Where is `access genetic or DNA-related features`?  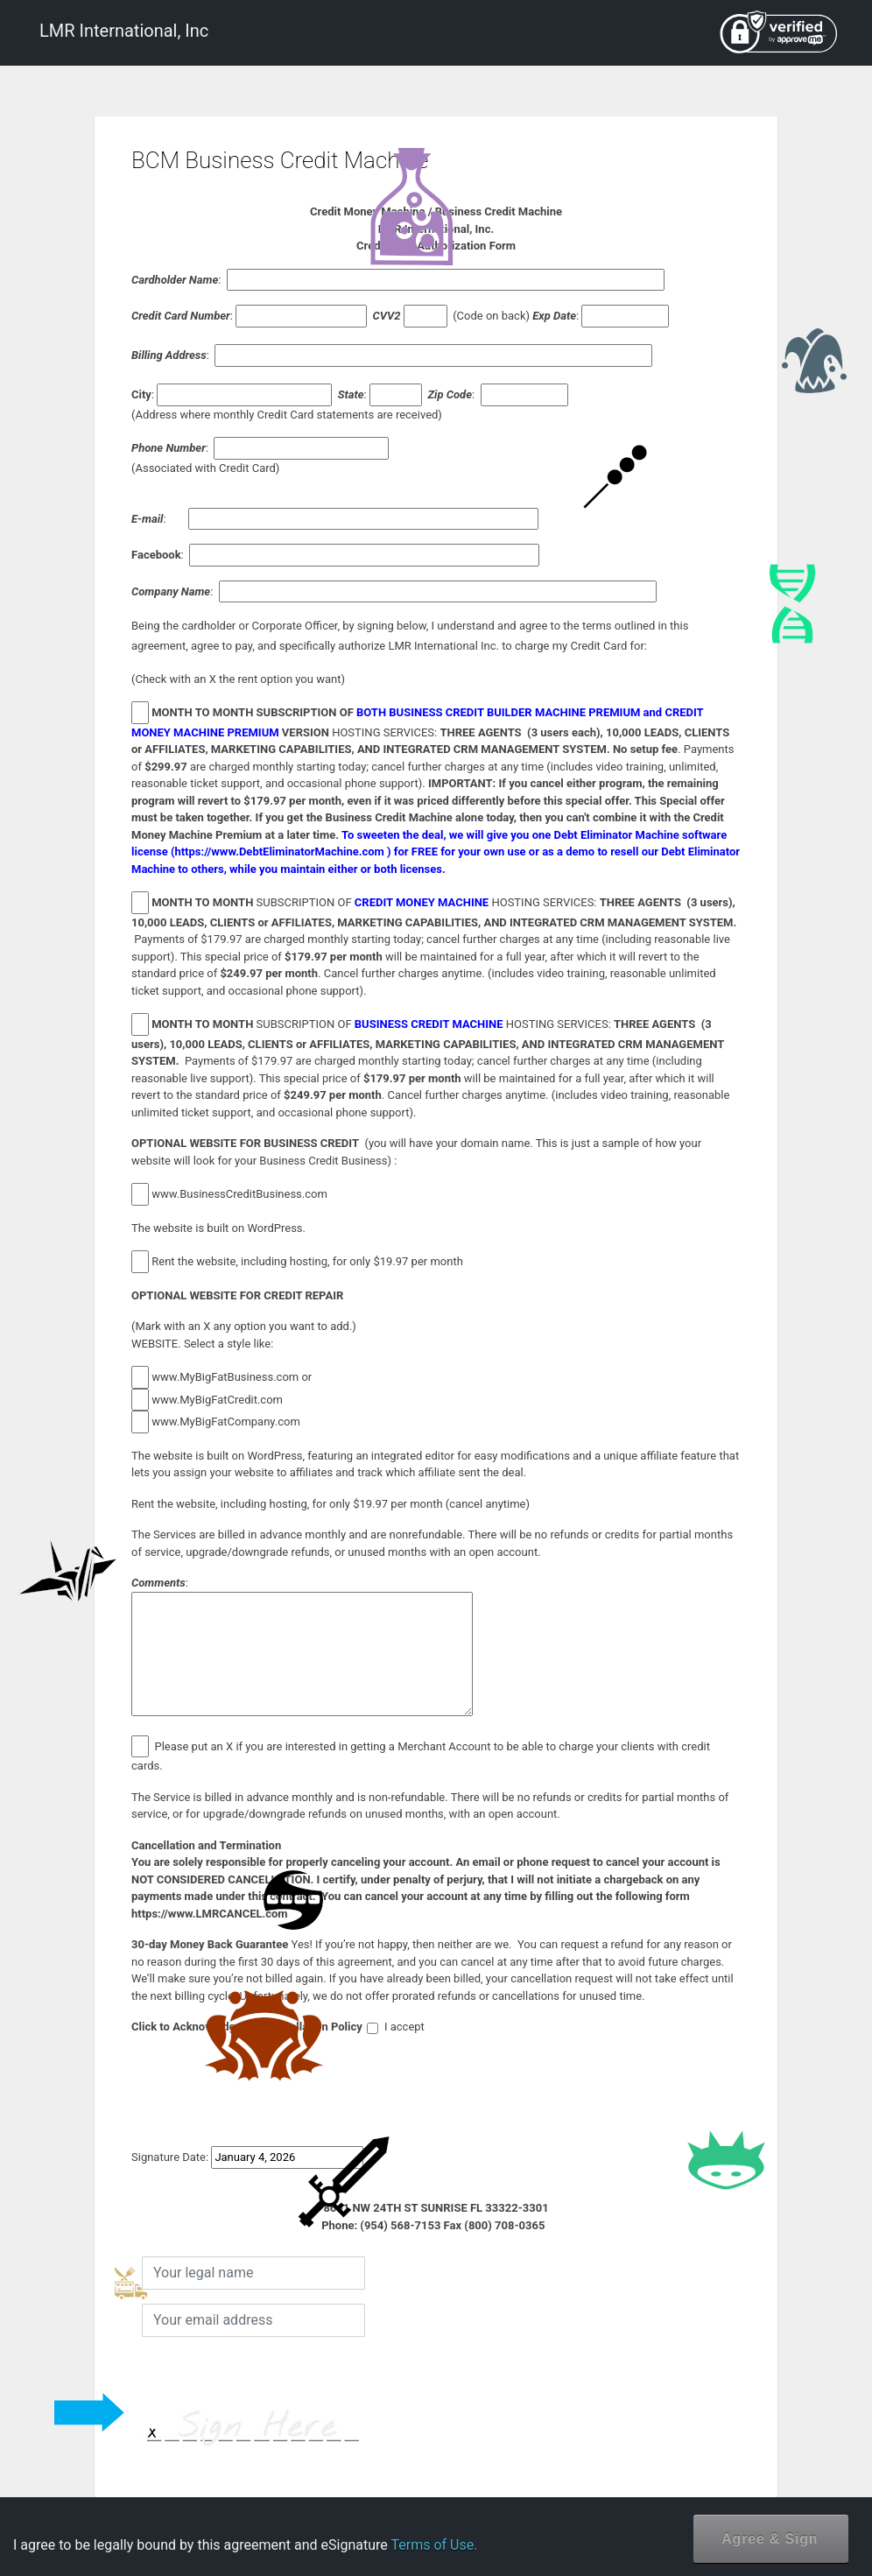 access genetic or DNA-related features is located at coordinates (792, 603).